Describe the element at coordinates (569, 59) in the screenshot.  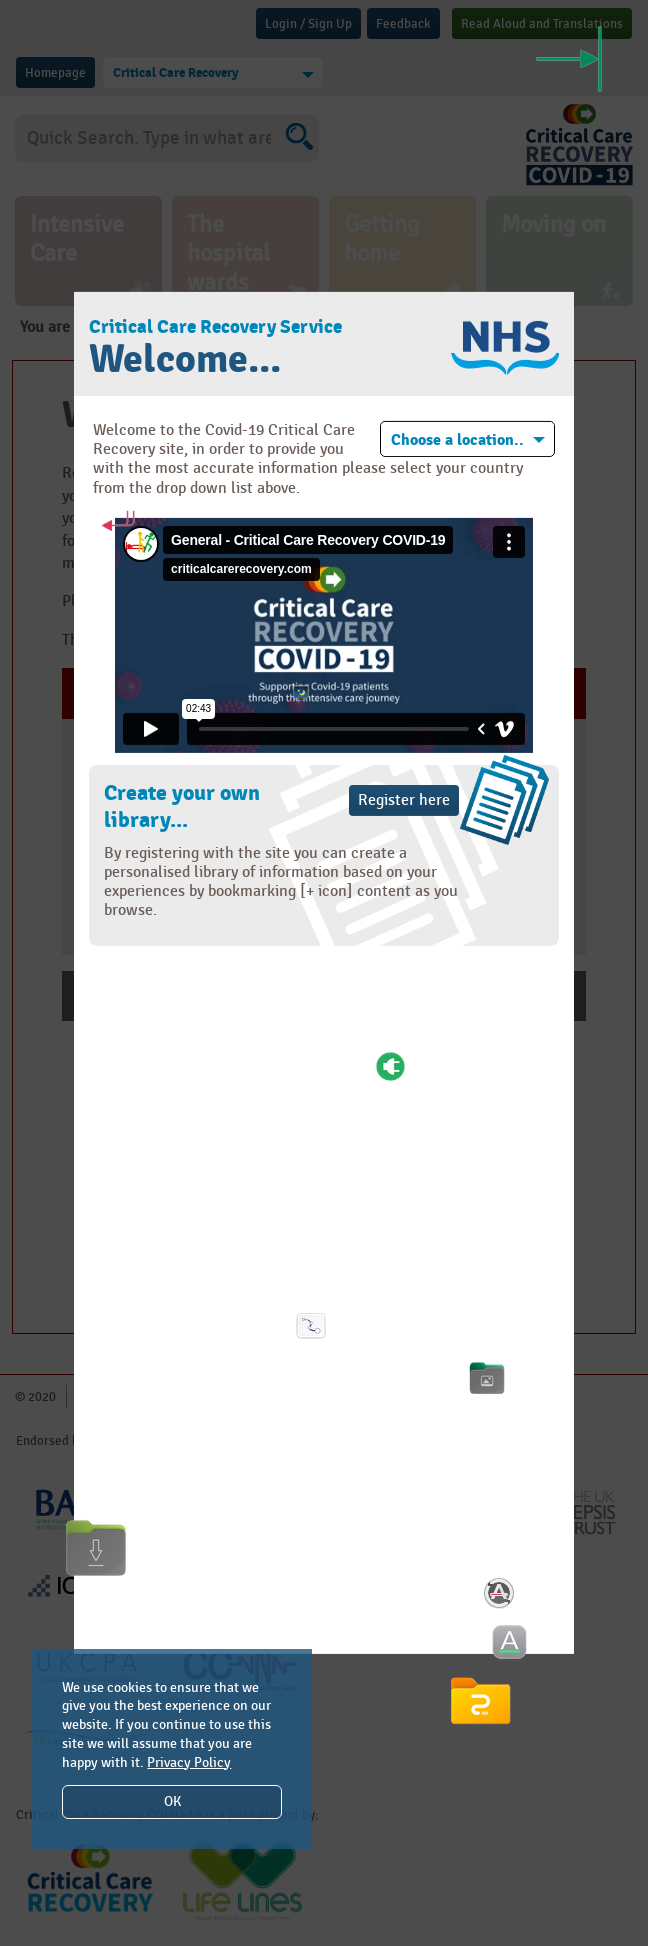
I see `go to the last item or page` at that location.